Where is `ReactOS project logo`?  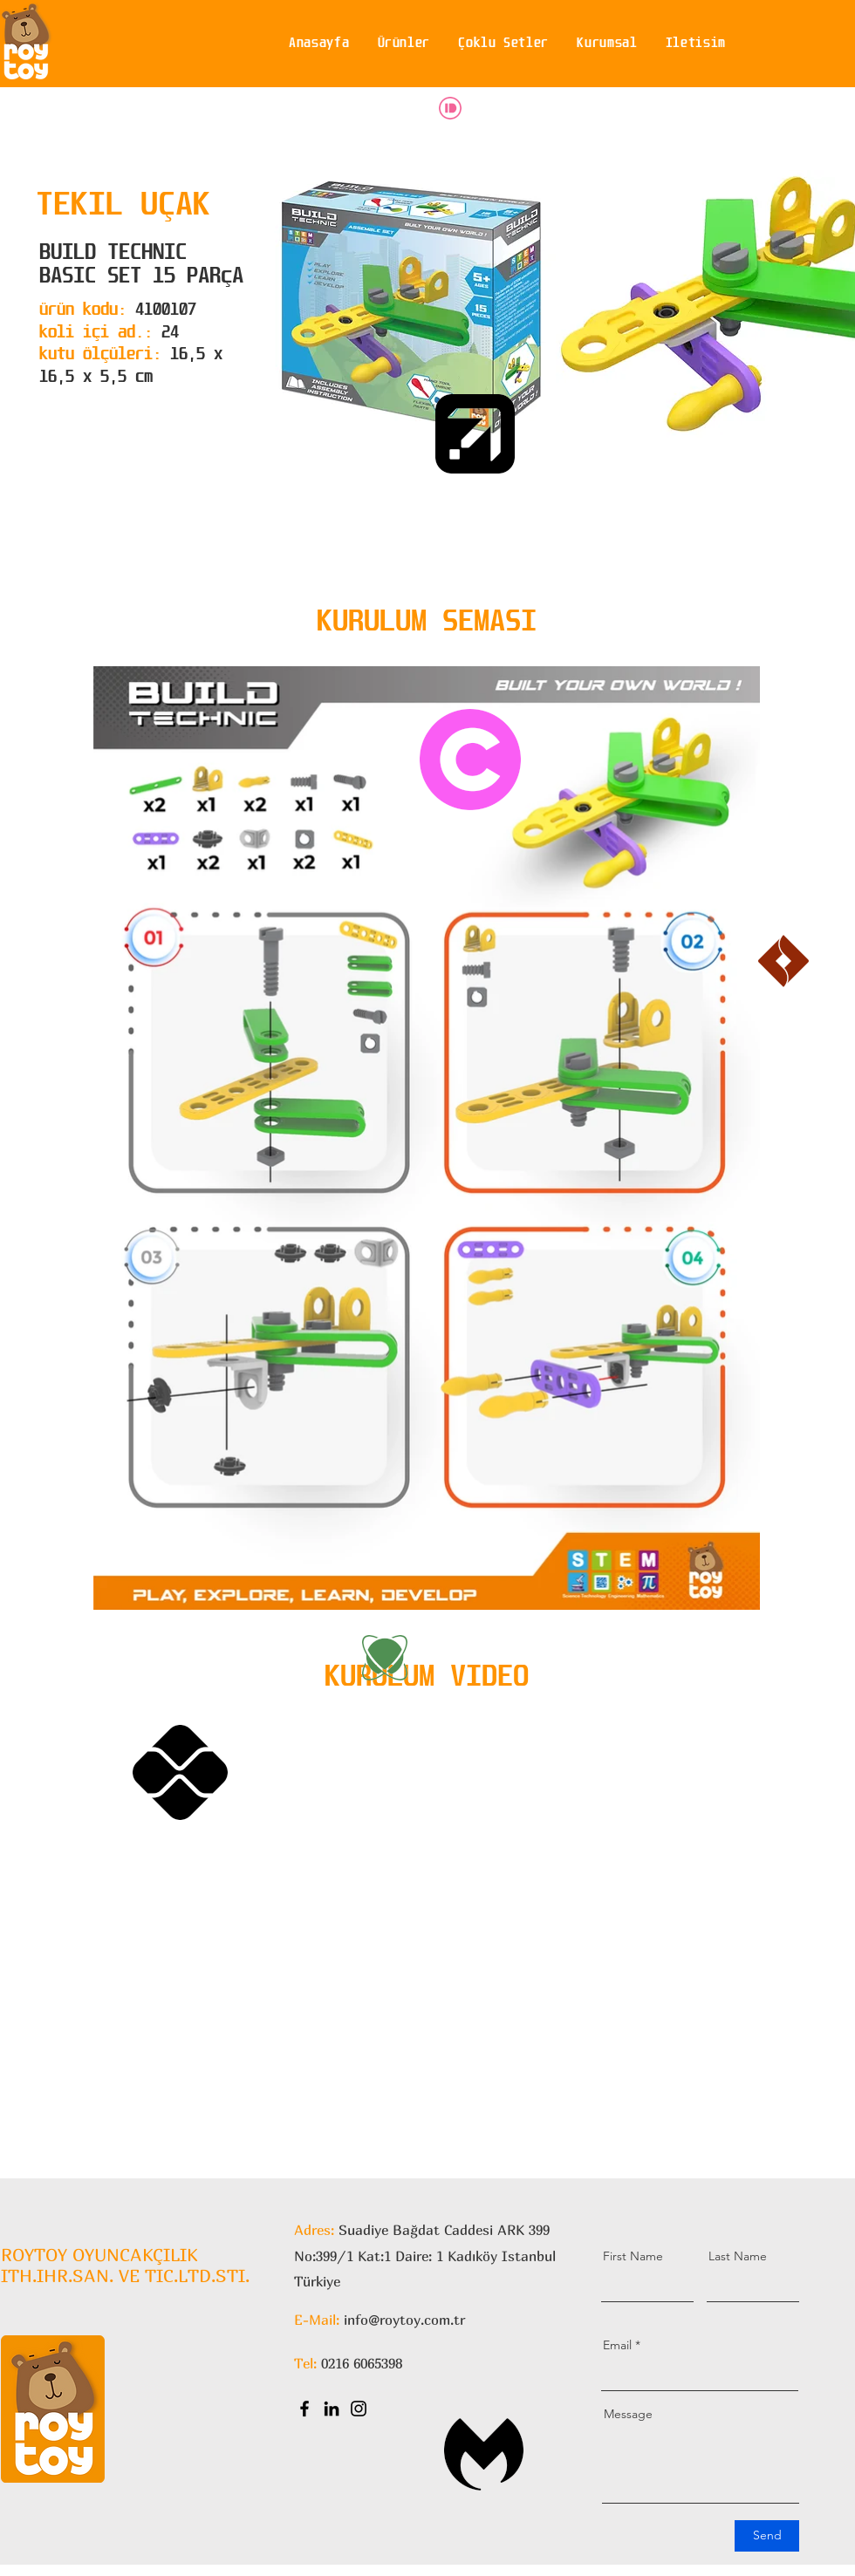 ReactOS project logo is located at coordinates (385, 1658).